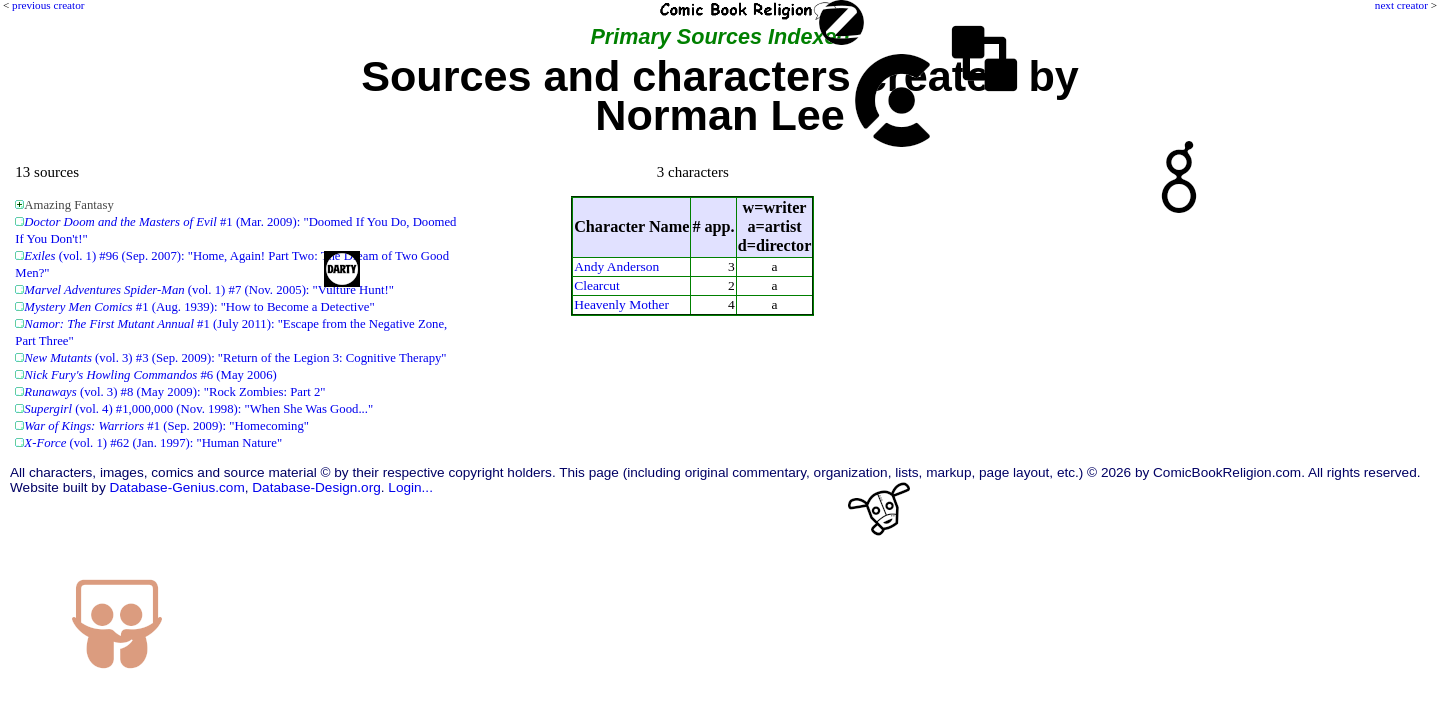 The image size is (1440, 720). Describe the element at coordinates (342, 269) in the screenshot. I see `Darty retail store app or website` at that location.